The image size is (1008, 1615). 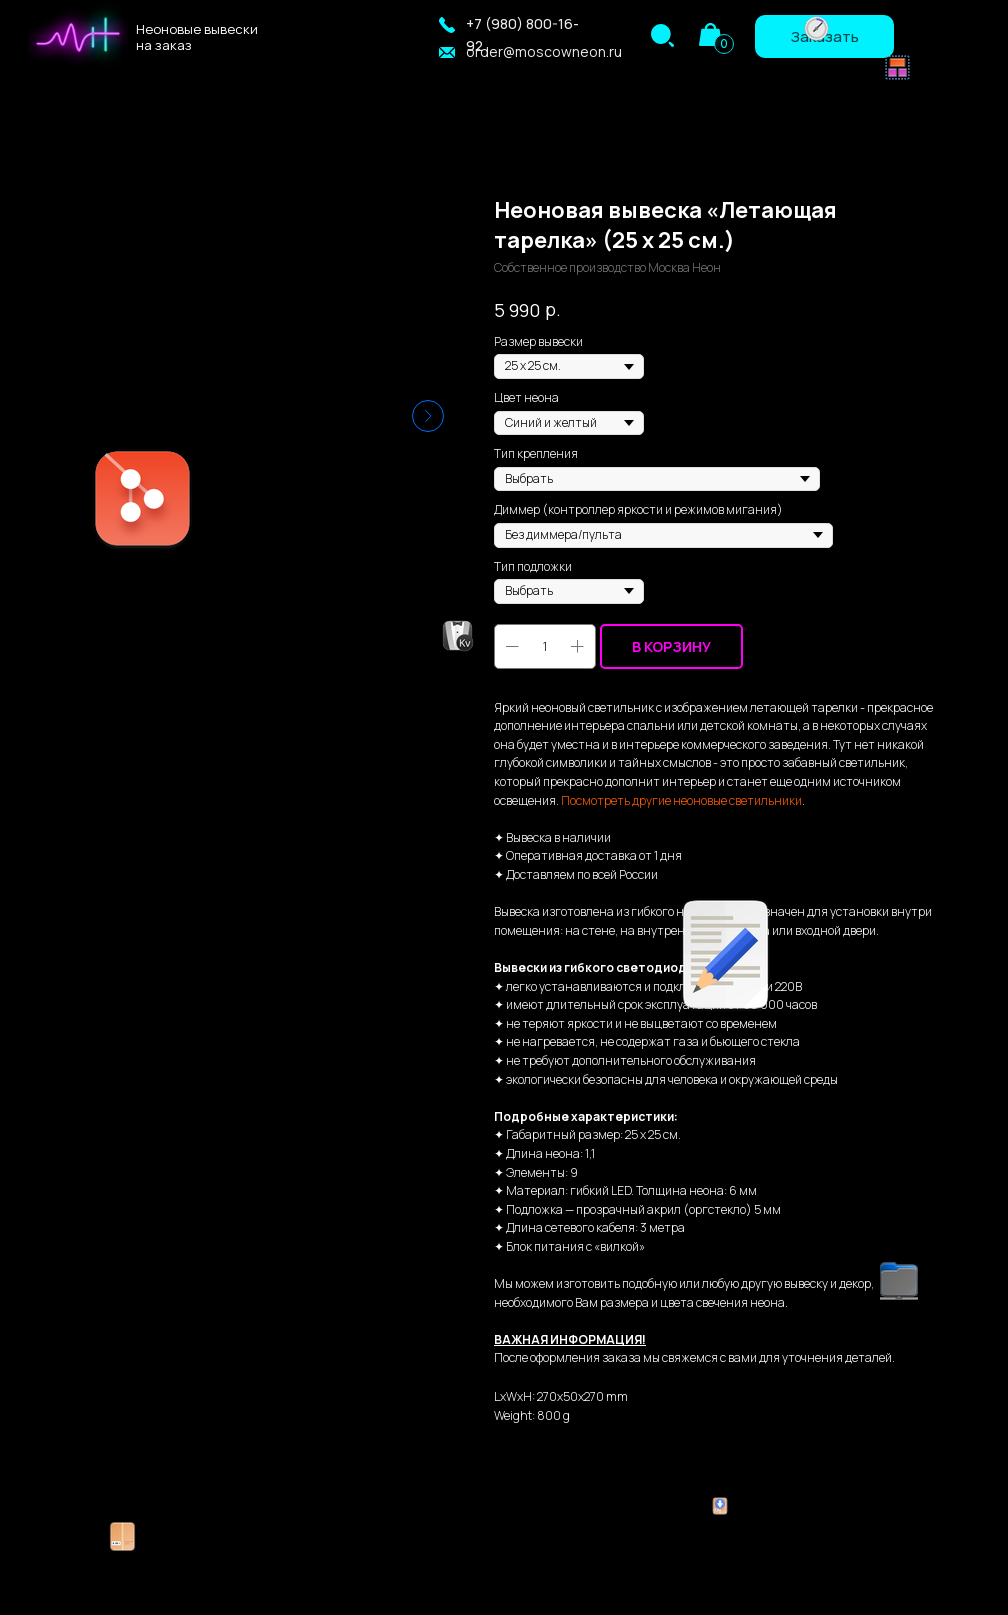 I want to click on open sysprof system profiler, so click(x=816, y=28).